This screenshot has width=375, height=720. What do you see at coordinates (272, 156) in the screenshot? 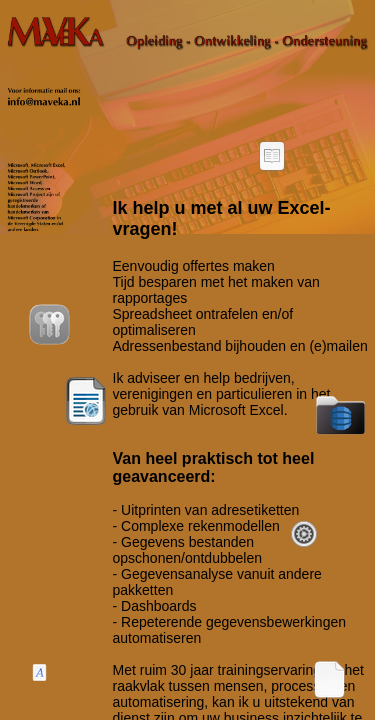
I see `a mobipocket ebook file` at bounding box center [272, 156].